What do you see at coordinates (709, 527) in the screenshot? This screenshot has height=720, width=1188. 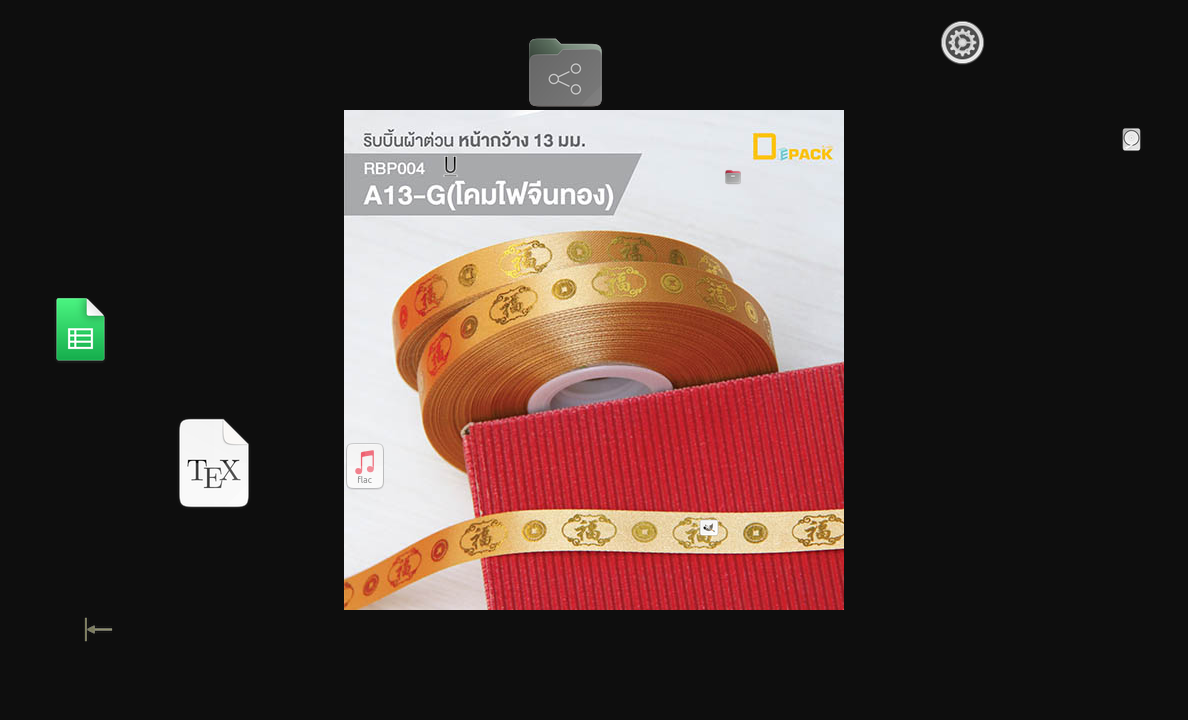 I see `compressed GIMP project file` at bounding box center [709, 527].